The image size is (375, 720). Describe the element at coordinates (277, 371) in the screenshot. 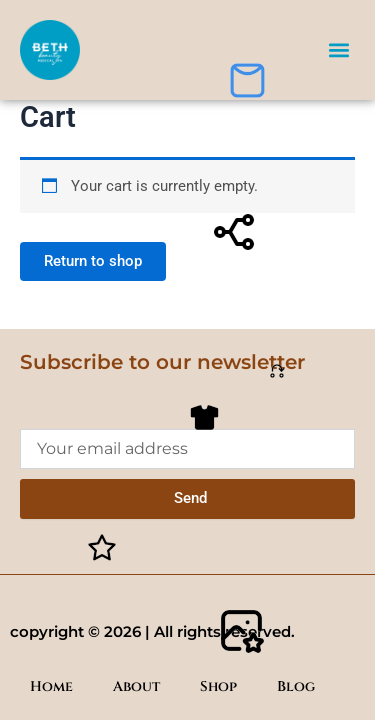

I see `change or update status between states` at that location.